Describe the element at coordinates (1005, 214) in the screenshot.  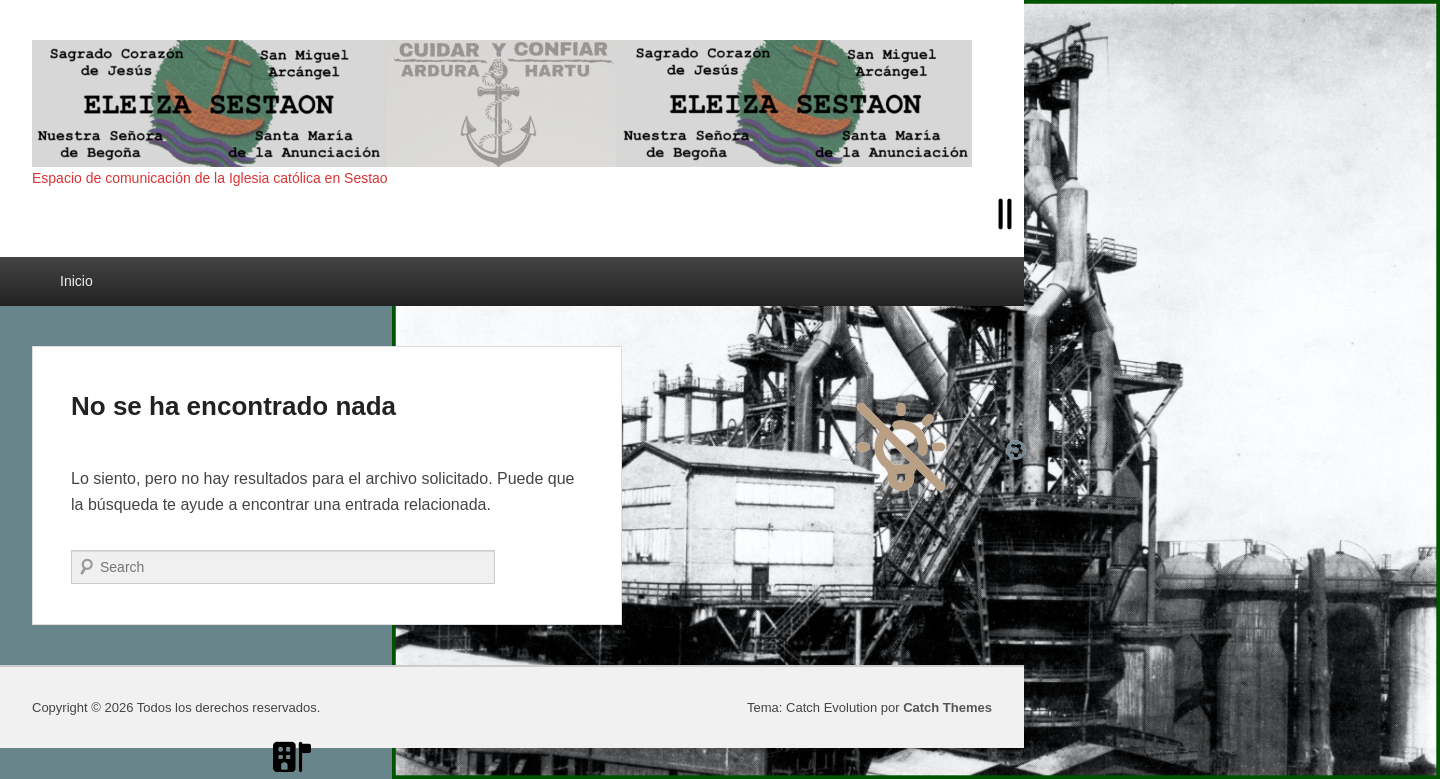
I see `drag to resize or reorder an element` at that location.